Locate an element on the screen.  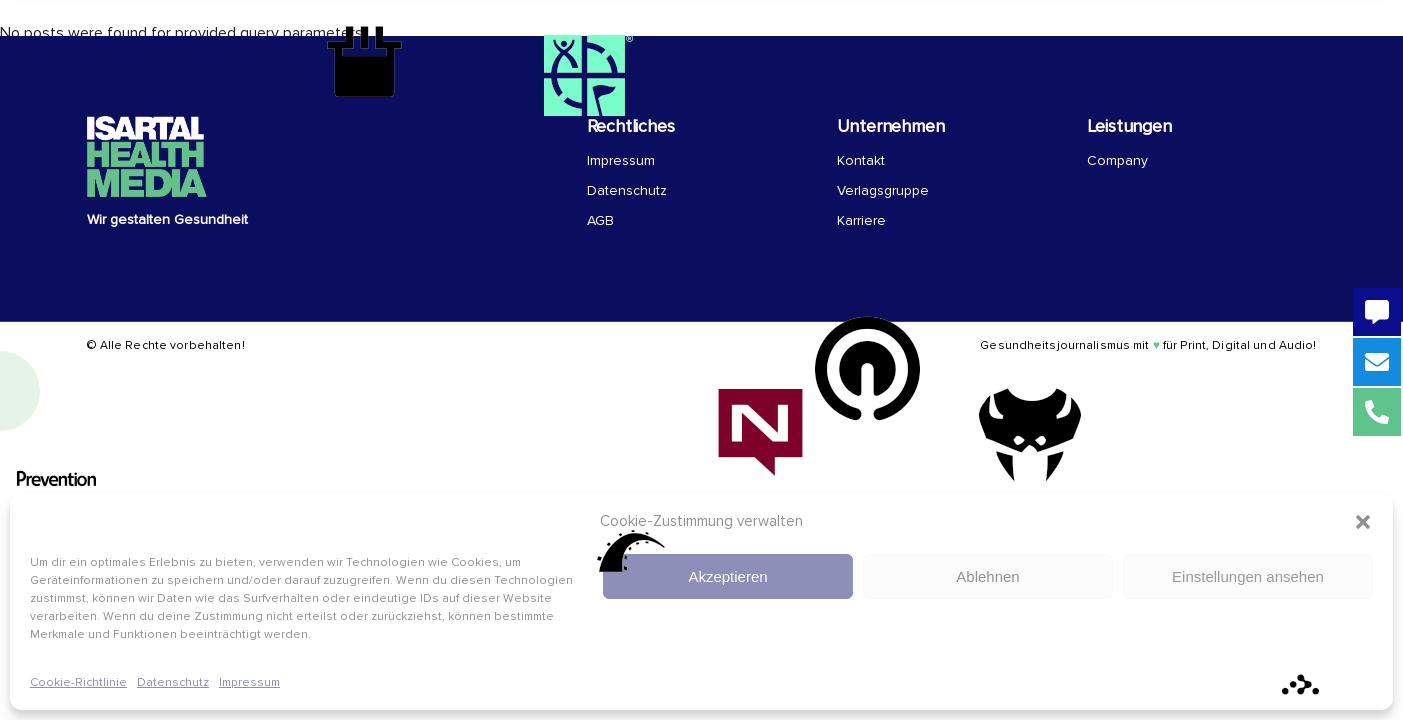
NATS.io messaging system logo is located at coordinates (760, 432).